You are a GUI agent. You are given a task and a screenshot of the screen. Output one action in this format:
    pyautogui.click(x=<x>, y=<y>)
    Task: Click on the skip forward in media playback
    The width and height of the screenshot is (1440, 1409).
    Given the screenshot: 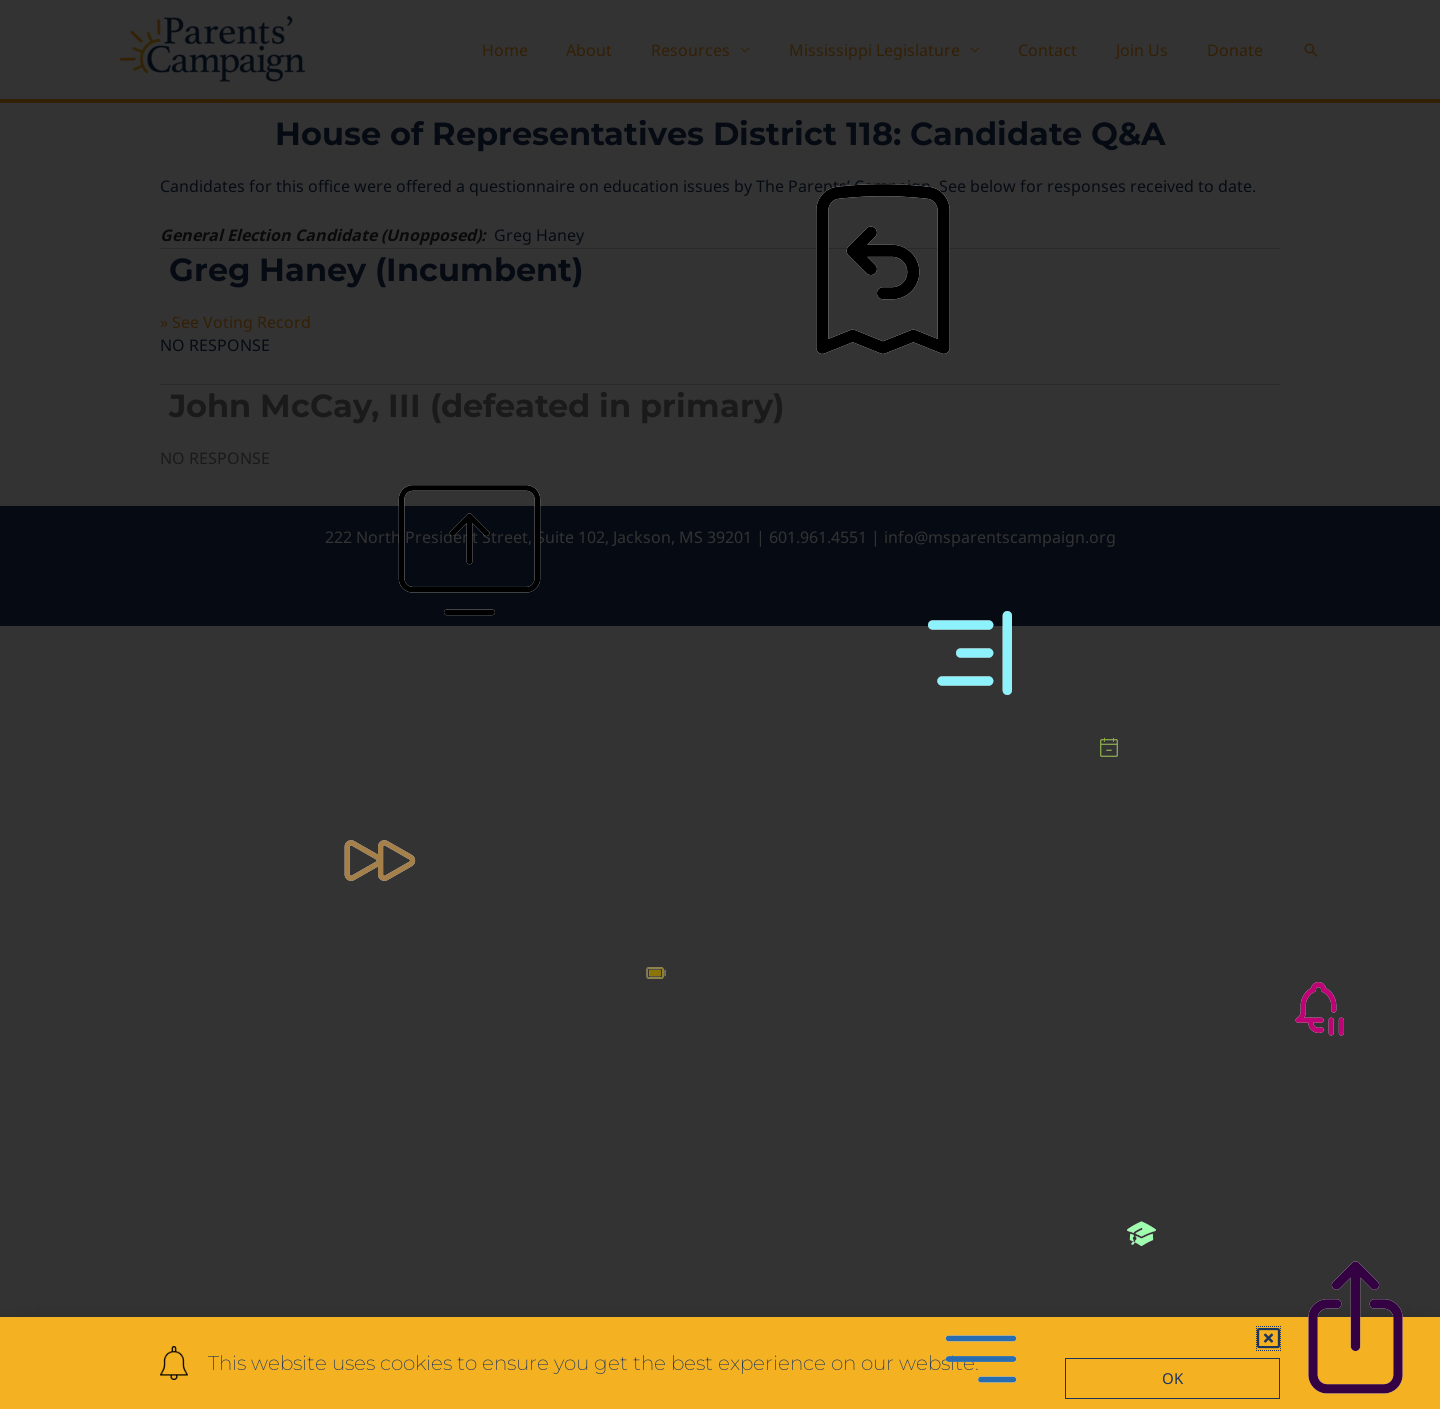 What is the action you would take?
    pyautogui.click(x=378, y=858)
    